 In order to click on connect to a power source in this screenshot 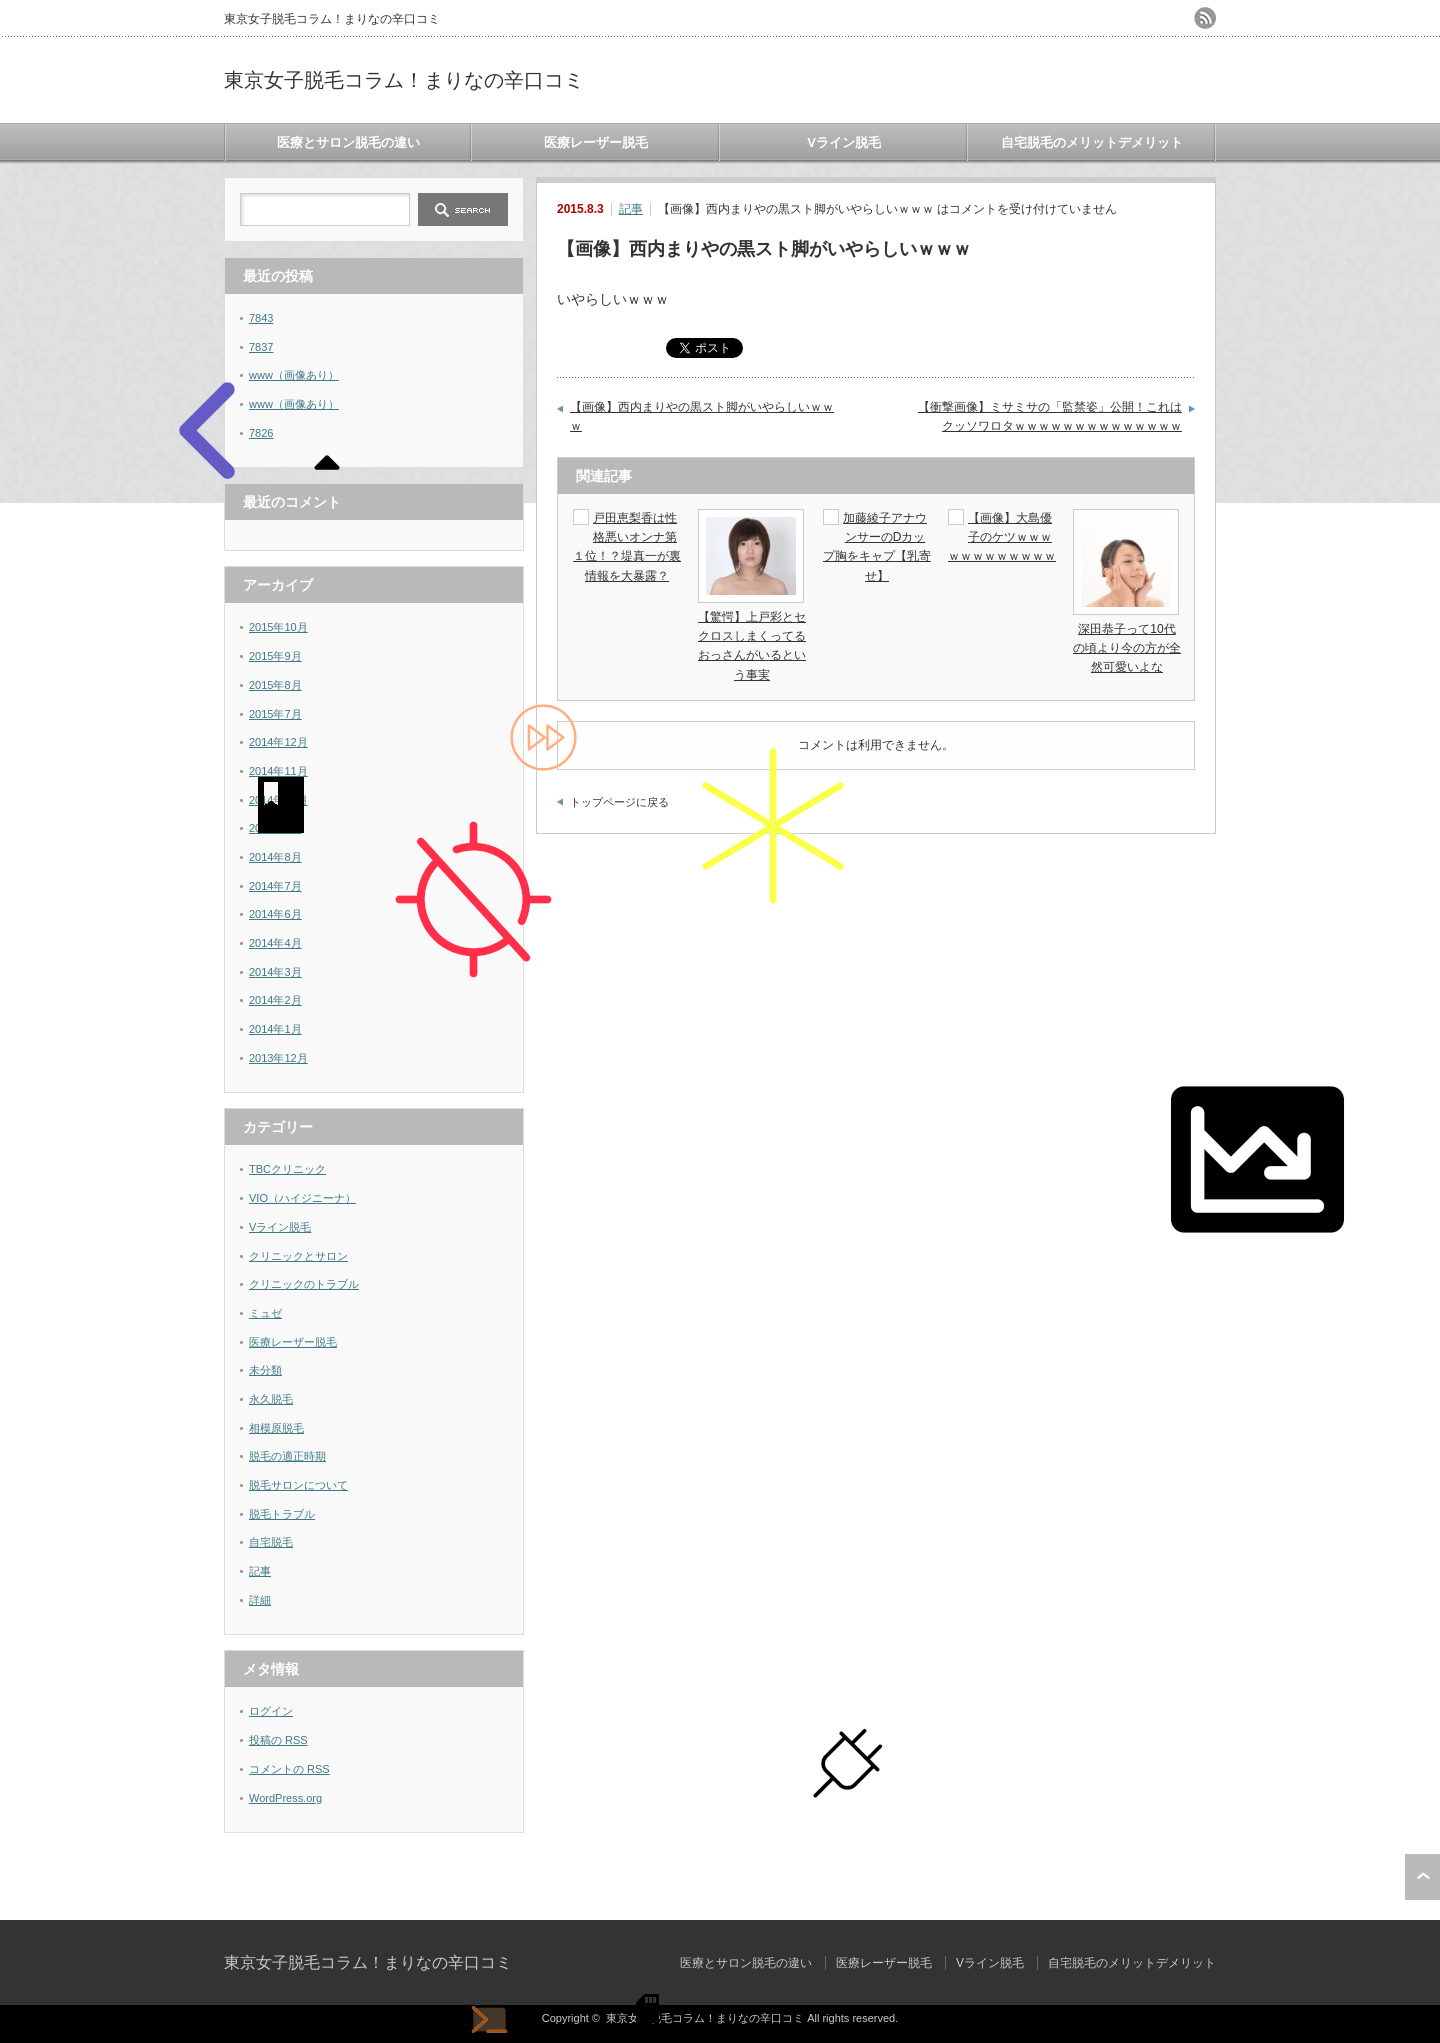, I will do `click(846, 1764)`.